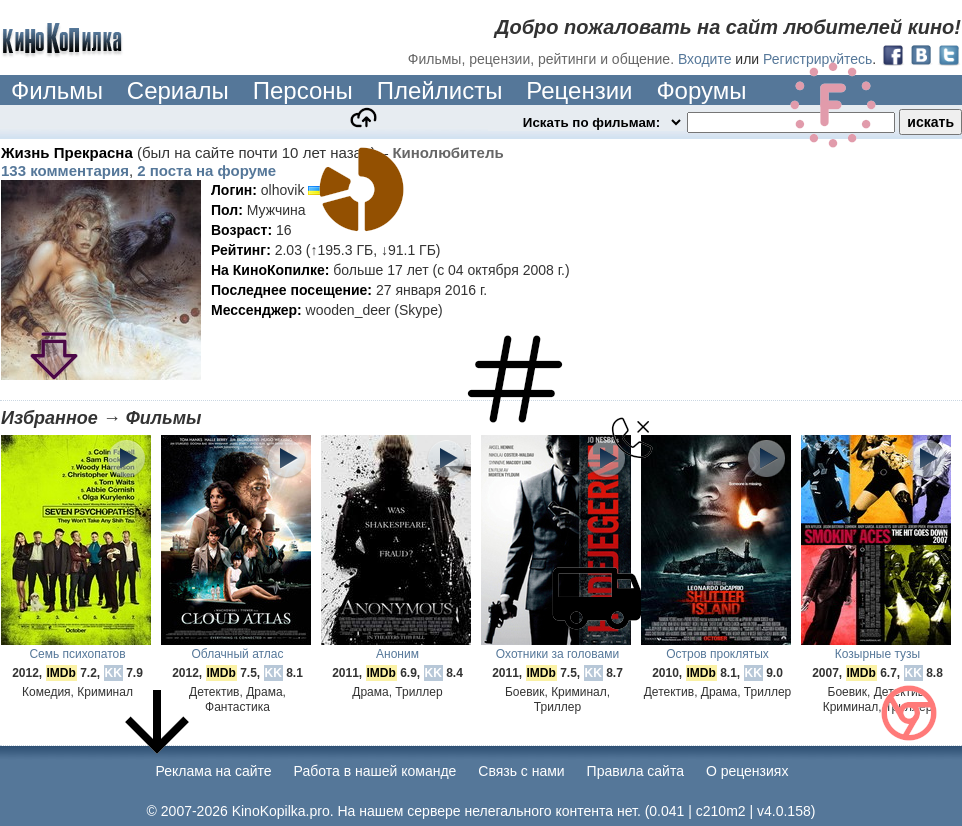 The image size is (962, 826). I want to click on view or add hashtags, so click(515, 379).